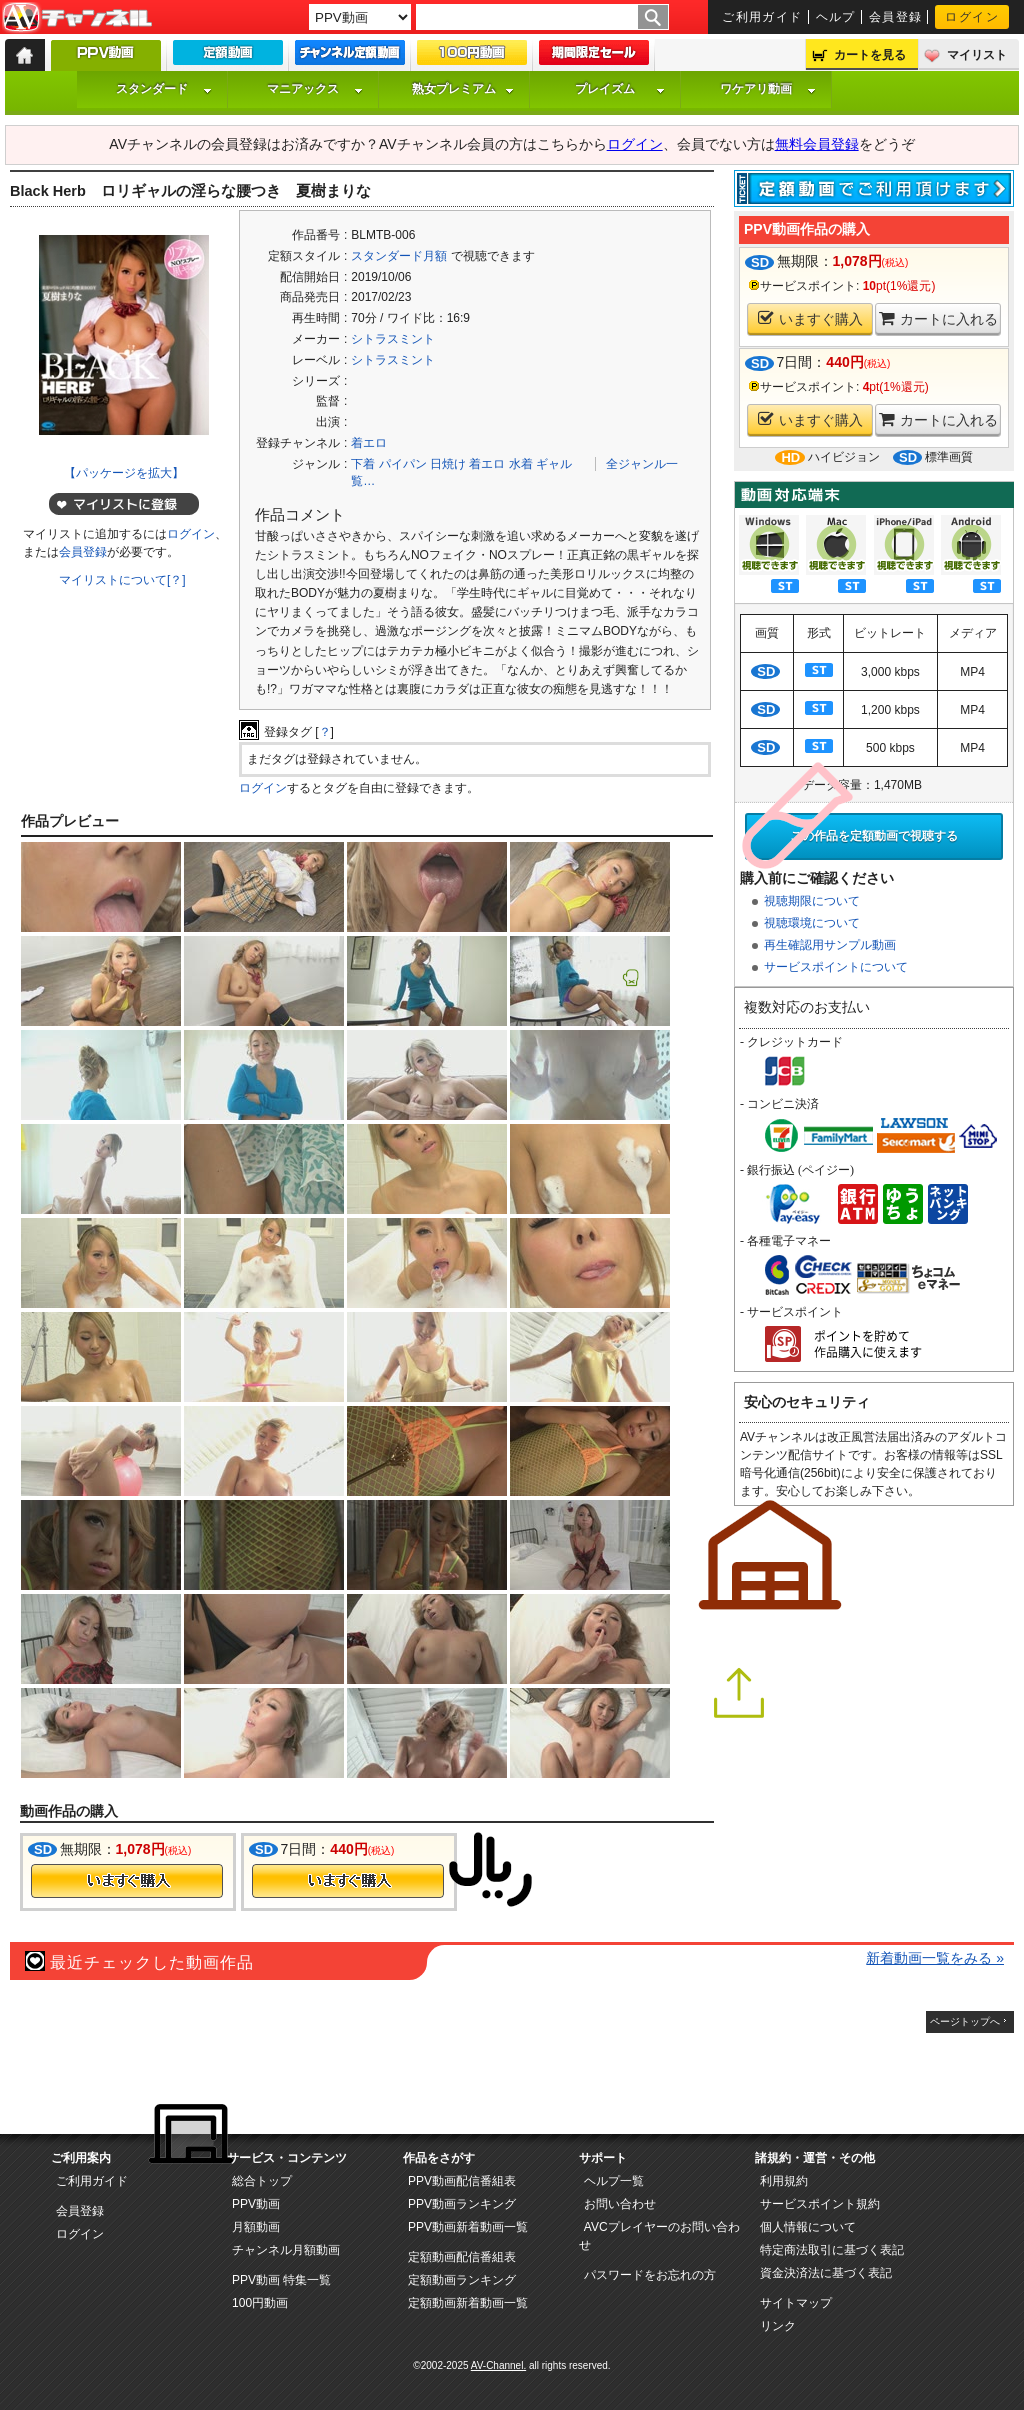  Describe the element at coordinates (739, 1695) in the screenshot. I see `upload a file or document` at that location.